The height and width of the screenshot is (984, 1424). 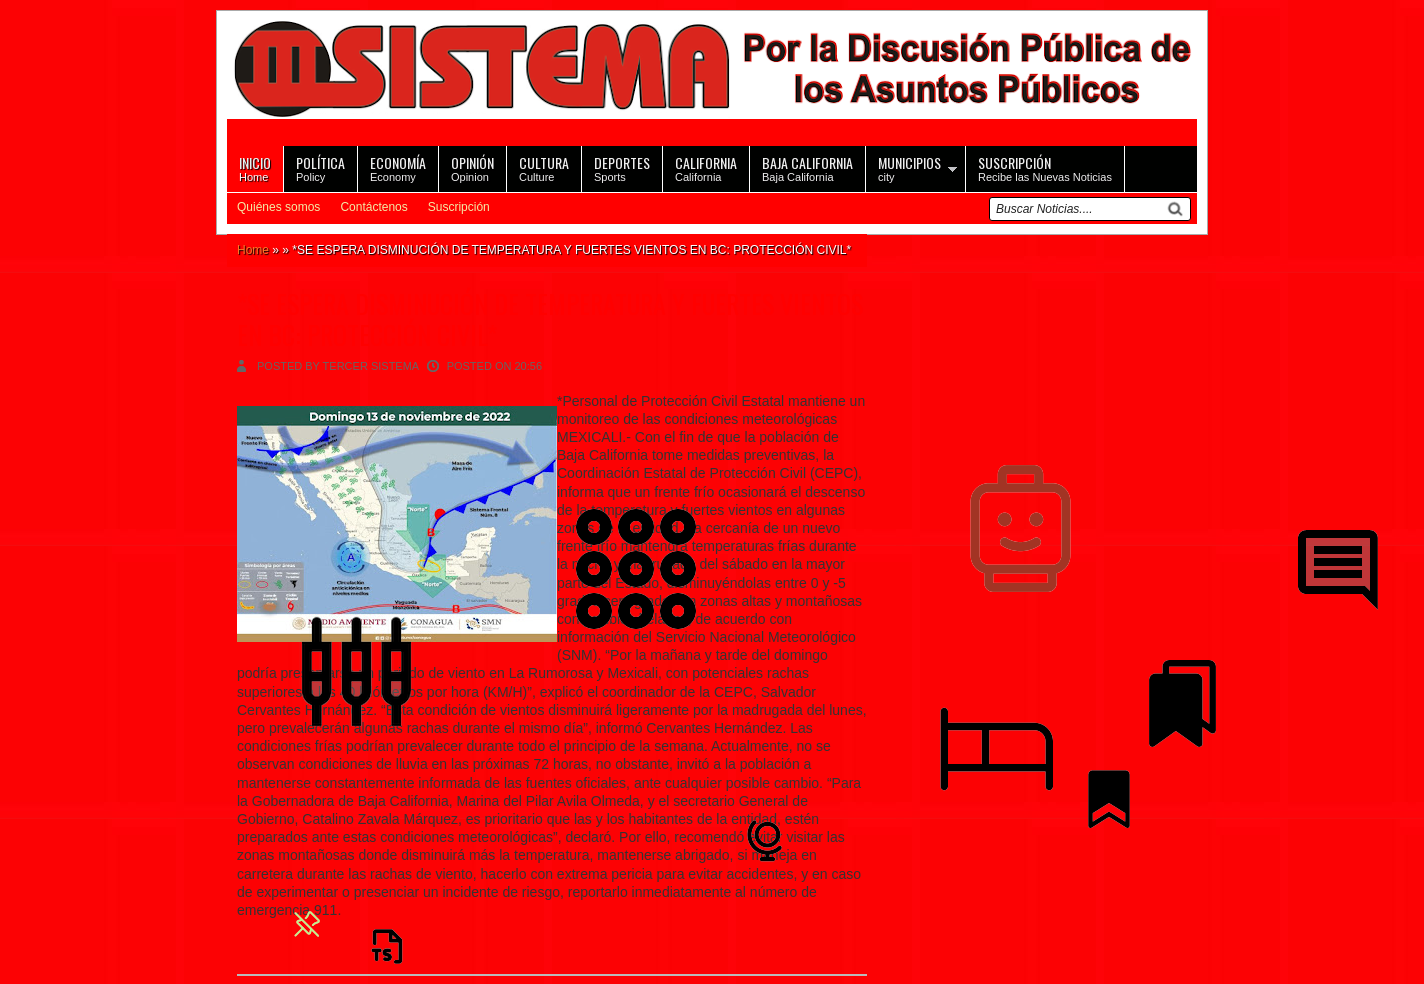 What do you see at coordinates (1182, 703) in the screenshot?
I see `view your saved bookmarks` at bounding box center [1182, 703].